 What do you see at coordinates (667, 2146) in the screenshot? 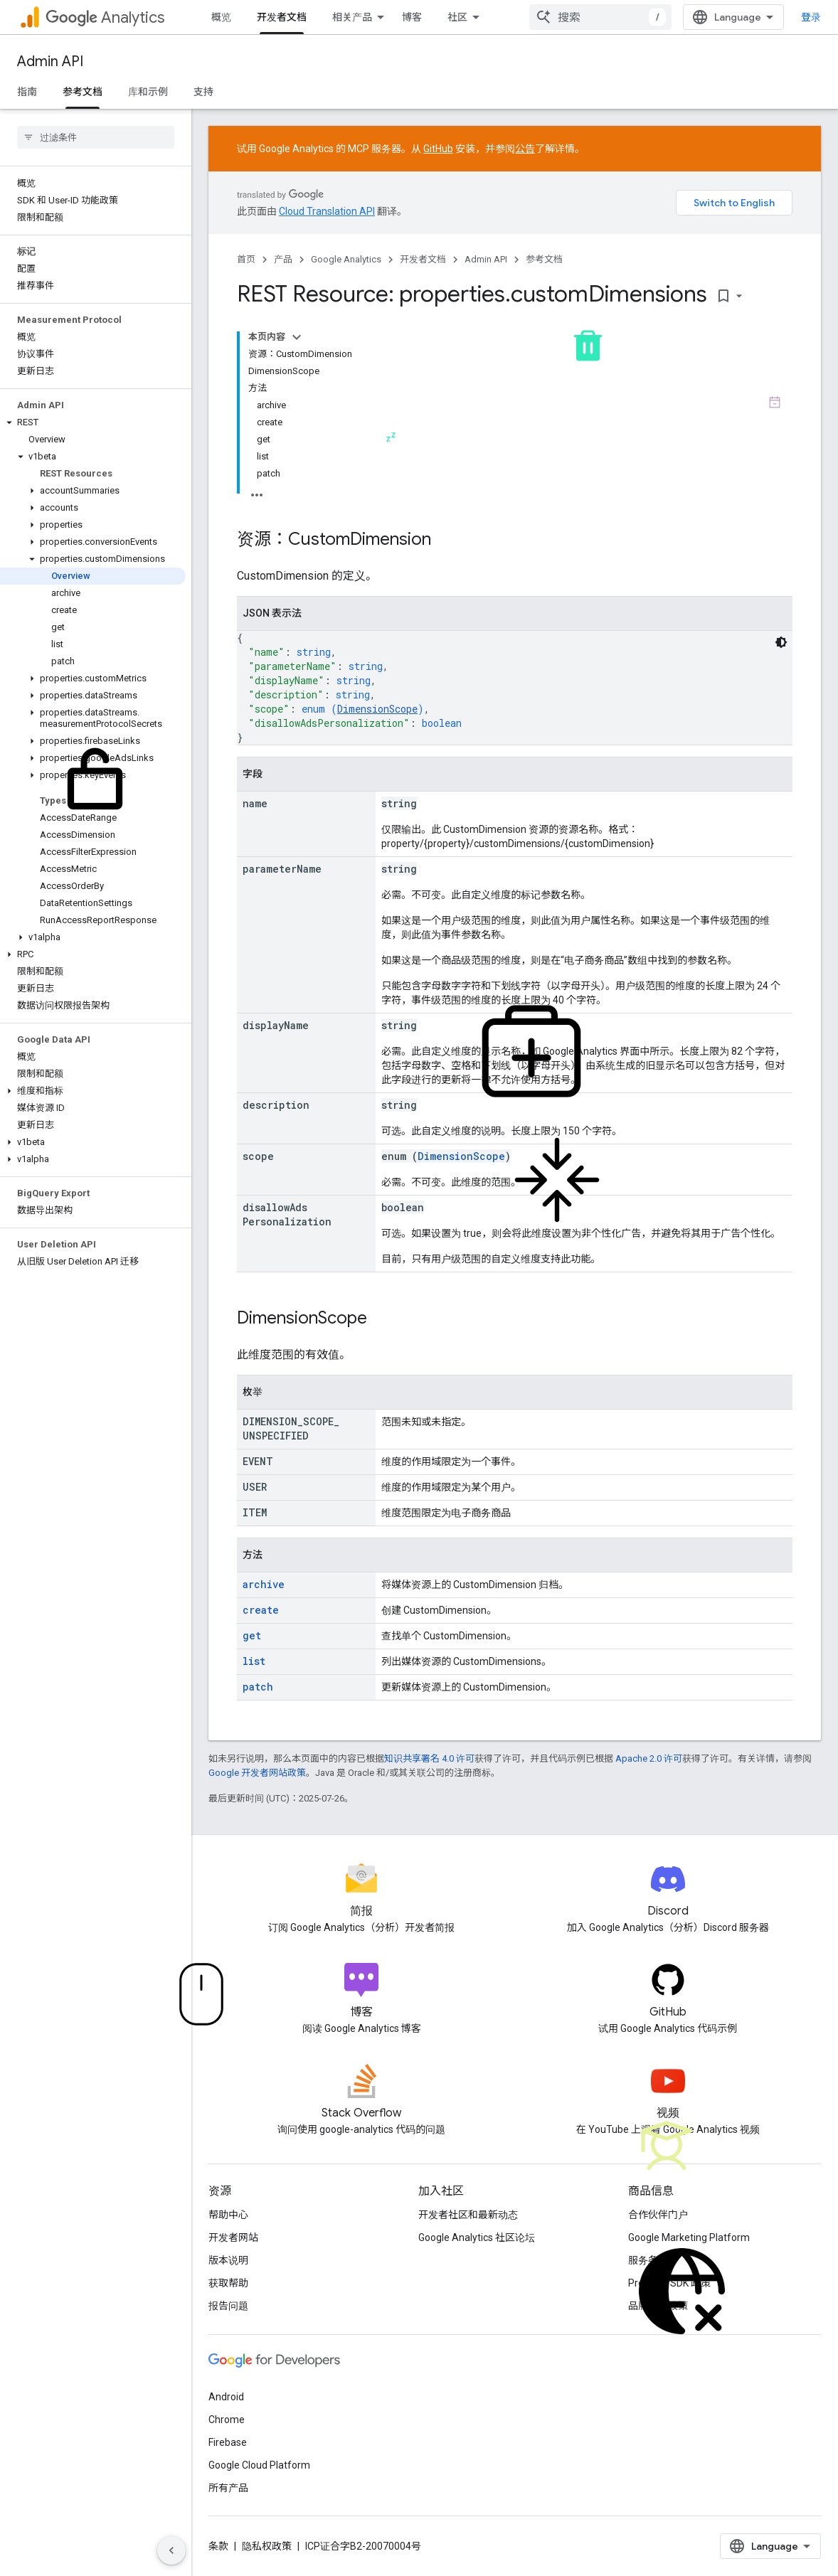
I see `view student profile` at bounding box center [667, 2146].